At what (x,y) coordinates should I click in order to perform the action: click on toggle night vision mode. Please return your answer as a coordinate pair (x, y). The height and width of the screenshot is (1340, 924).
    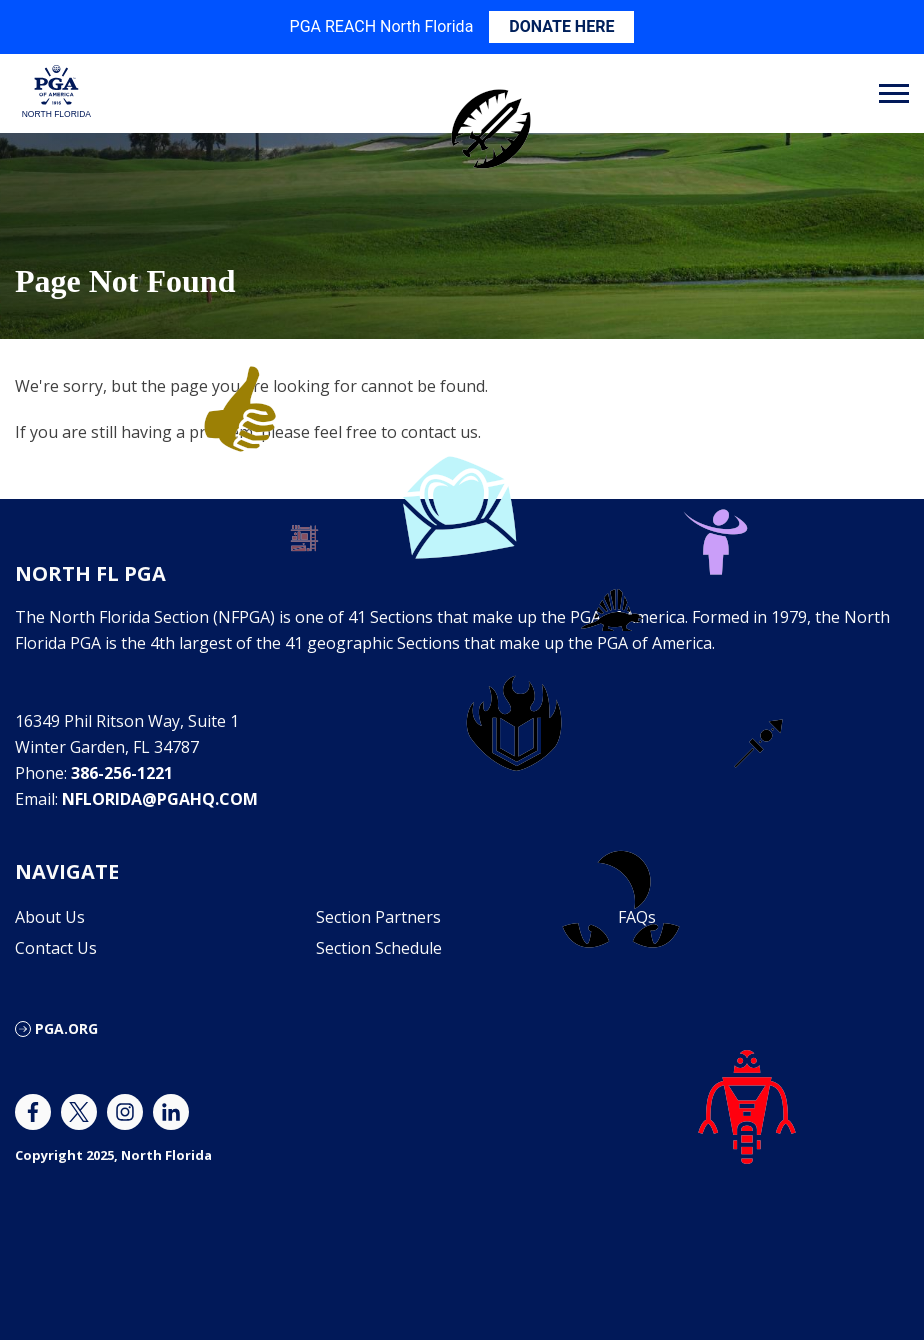
    Looking at the image, I should click on (621, 906).